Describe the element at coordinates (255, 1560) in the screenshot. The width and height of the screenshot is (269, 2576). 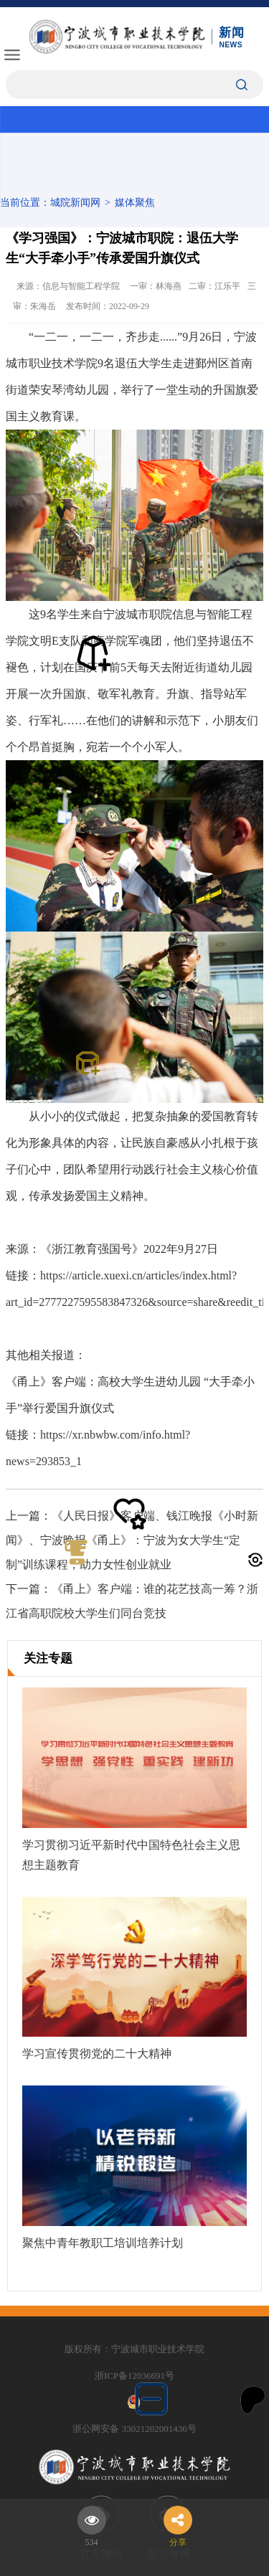
I see `analyze data or run diagnostics` at that location.